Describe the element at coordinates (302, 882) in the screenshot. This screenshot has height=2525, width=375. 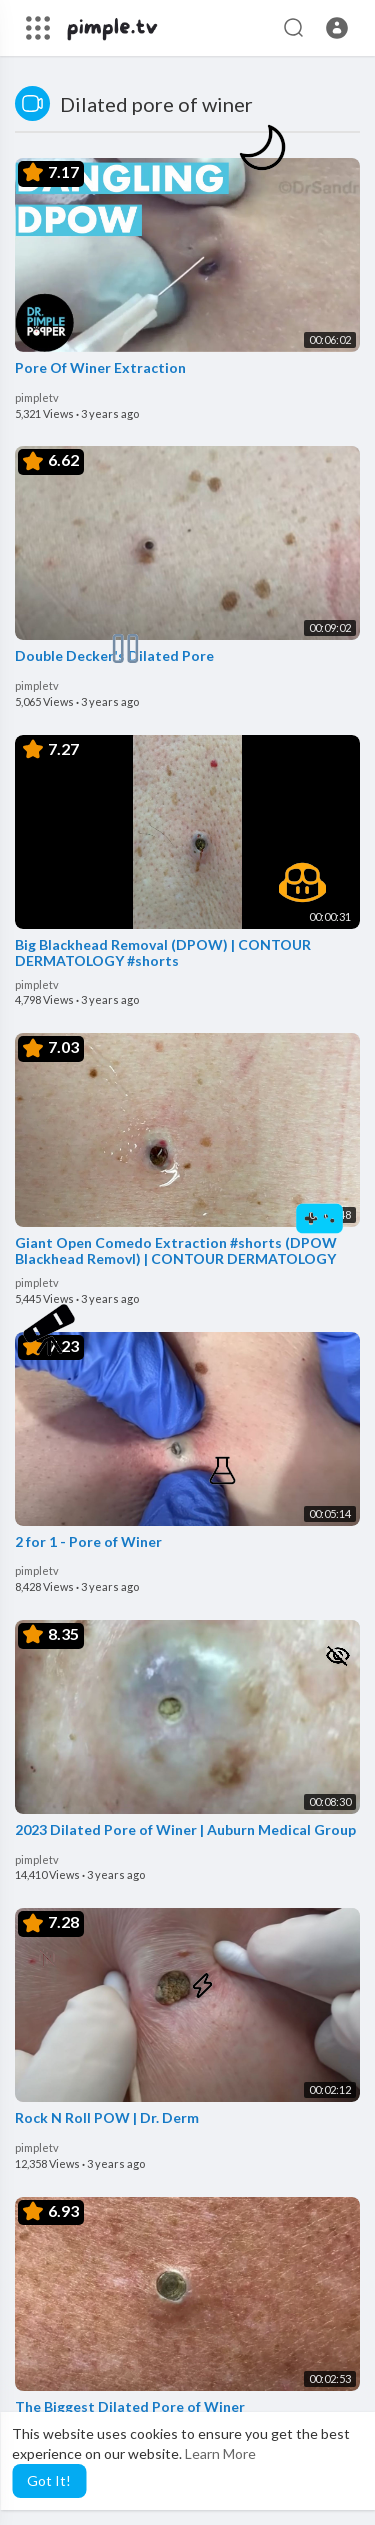
I see `access github copilot ai assistant` at that location.